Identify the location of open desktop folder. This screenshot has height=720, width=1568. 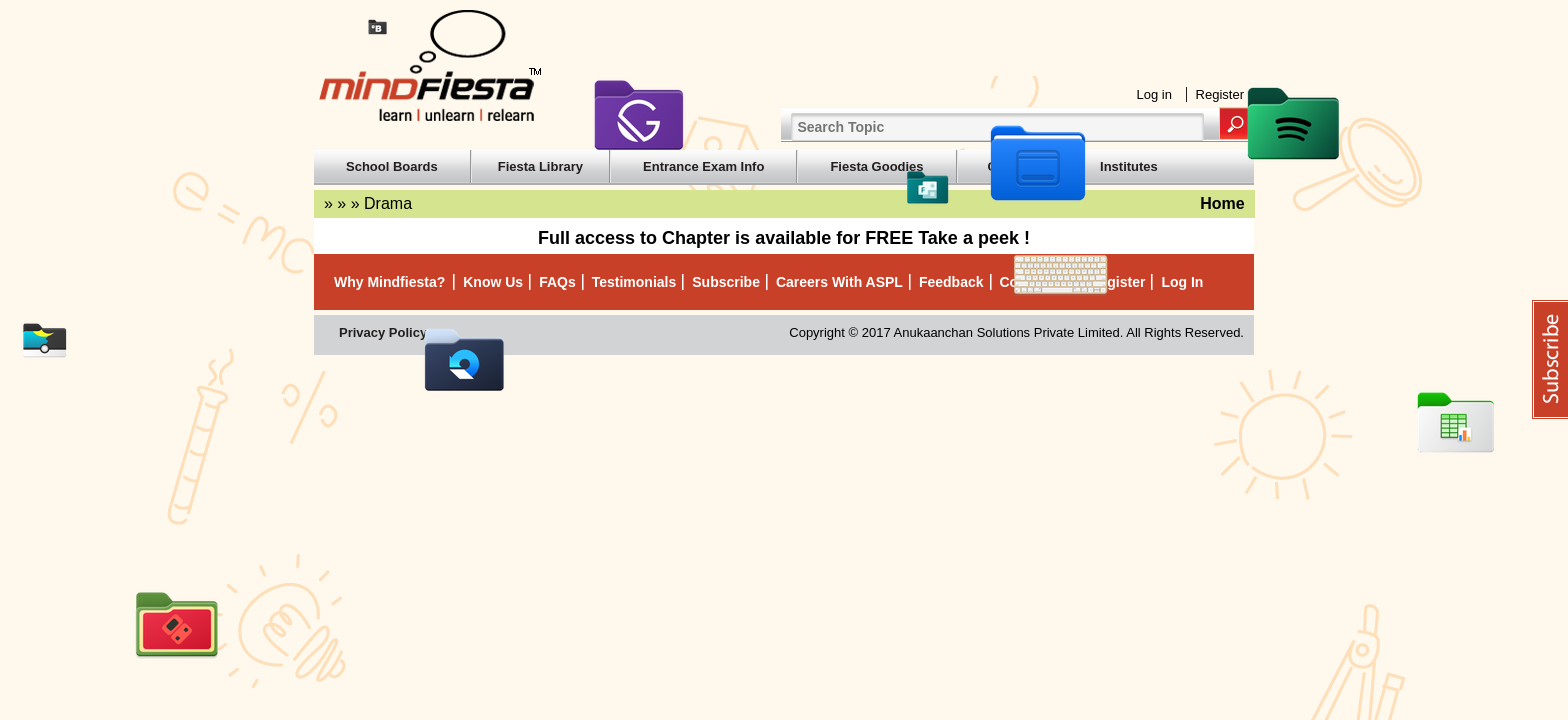
(1038, 163).